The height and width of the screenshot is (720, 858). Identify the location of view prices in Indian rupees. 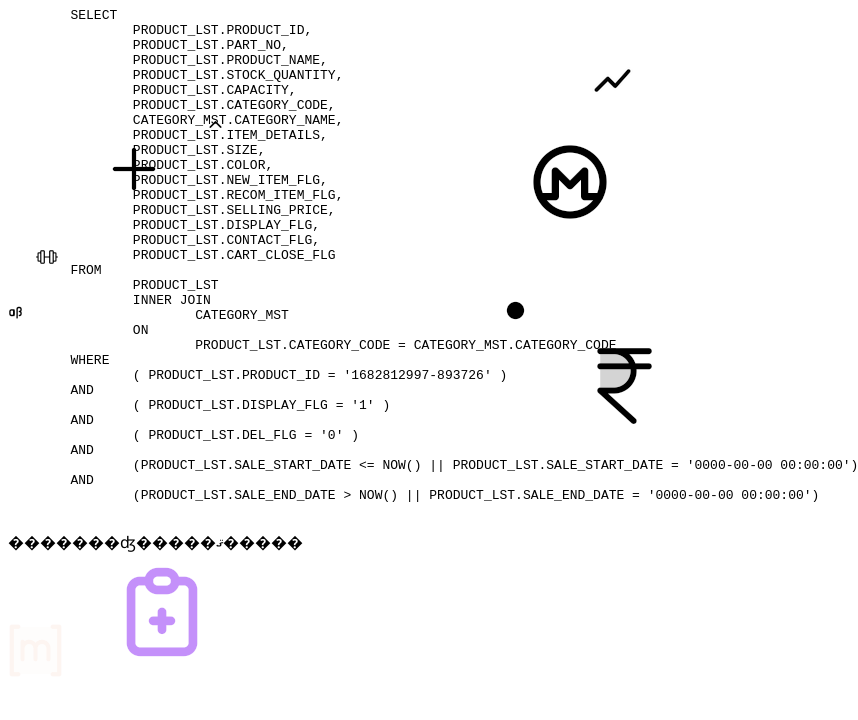
(621, 384).